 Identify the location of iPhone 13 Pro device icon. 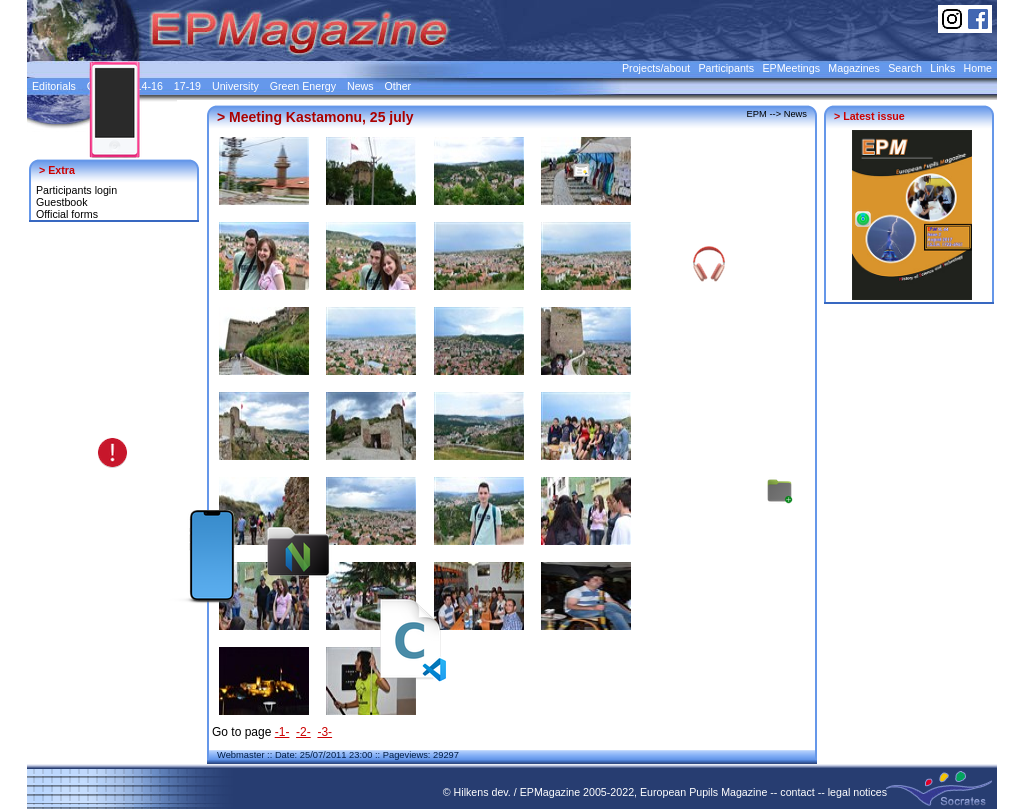
(212, 557).